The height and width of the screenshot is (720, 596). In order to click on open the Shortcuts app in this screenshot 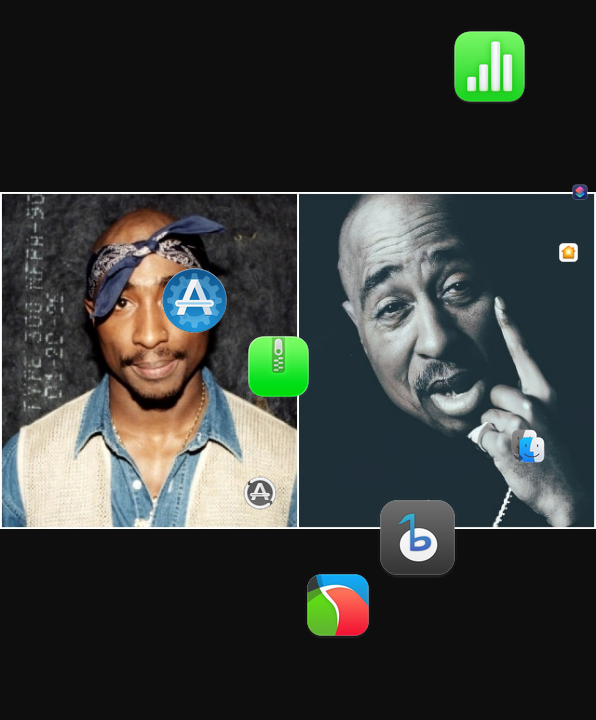, I will do `click(580, 192)`.